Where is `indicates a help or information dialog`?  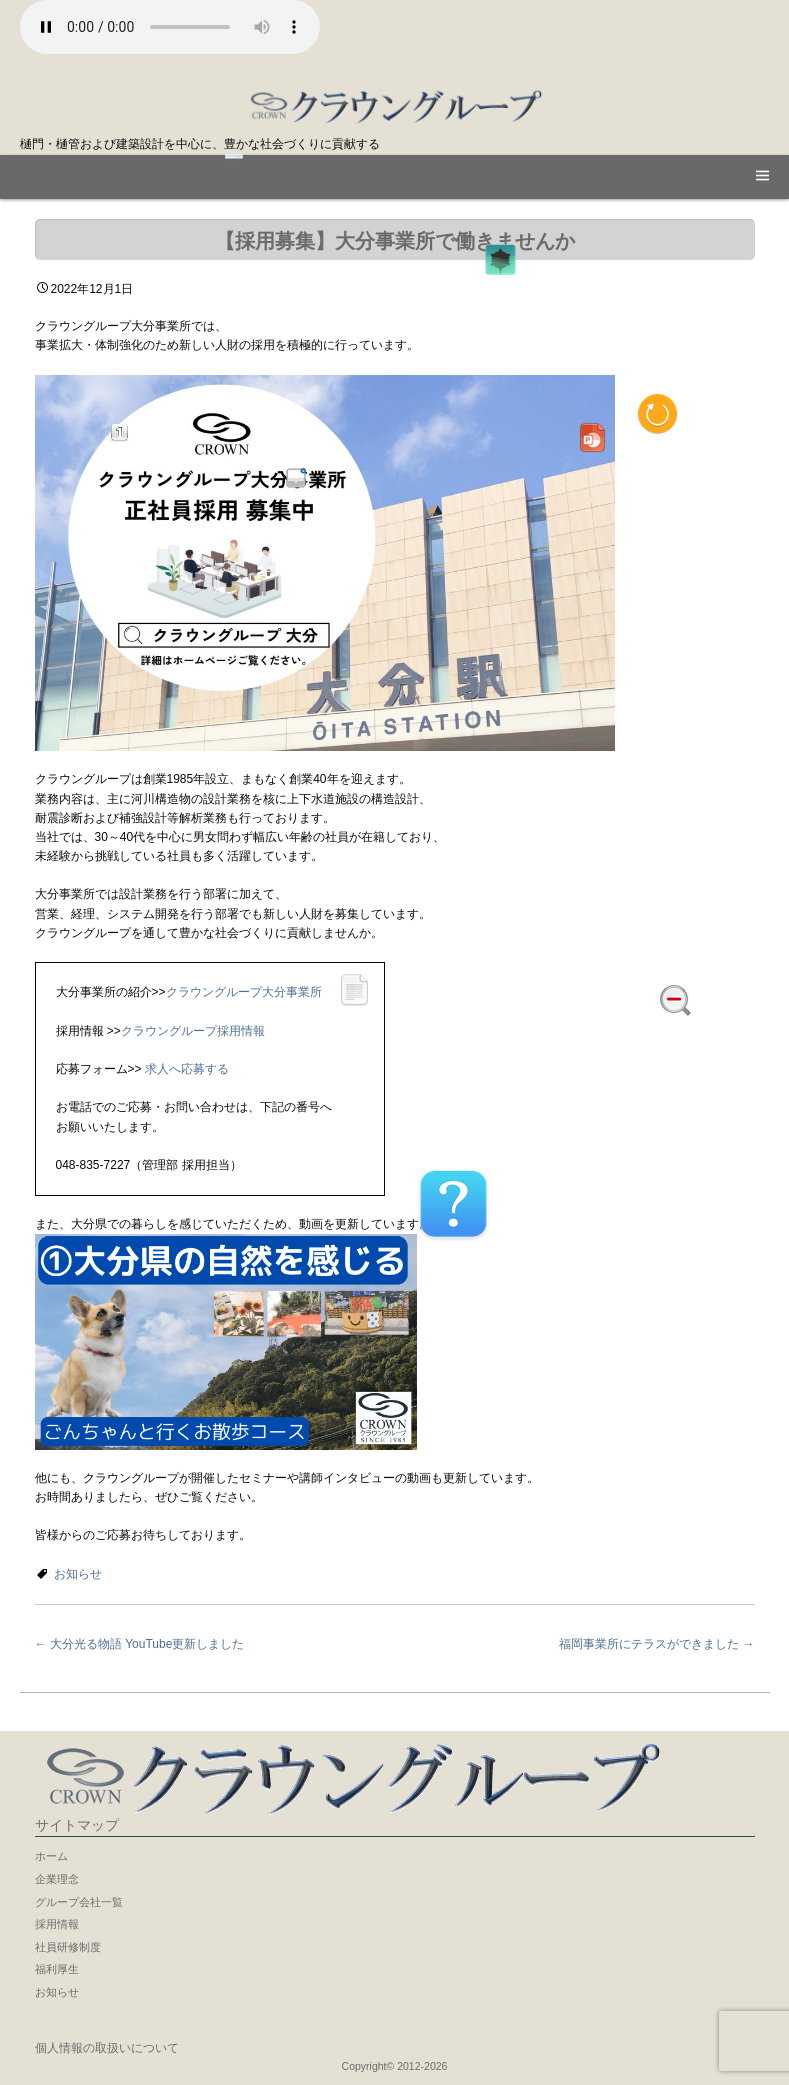 indicates a help or information dialog is located at coordinates (453, 1205).